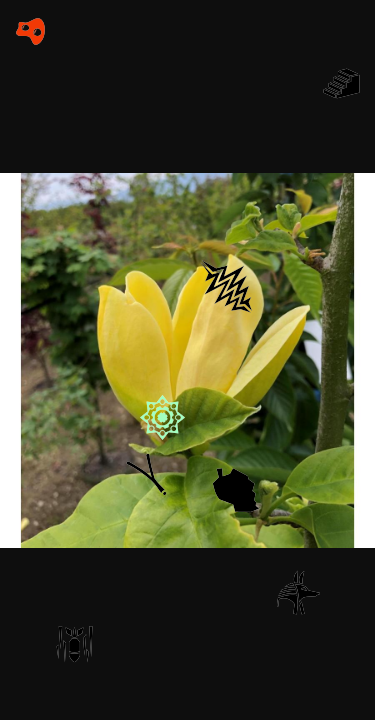 This screenshot has height=720, width=375. Describe the element at coordinates (162, 417) in the screenshot. I see `decorative badge or achievement emblem` at that location.